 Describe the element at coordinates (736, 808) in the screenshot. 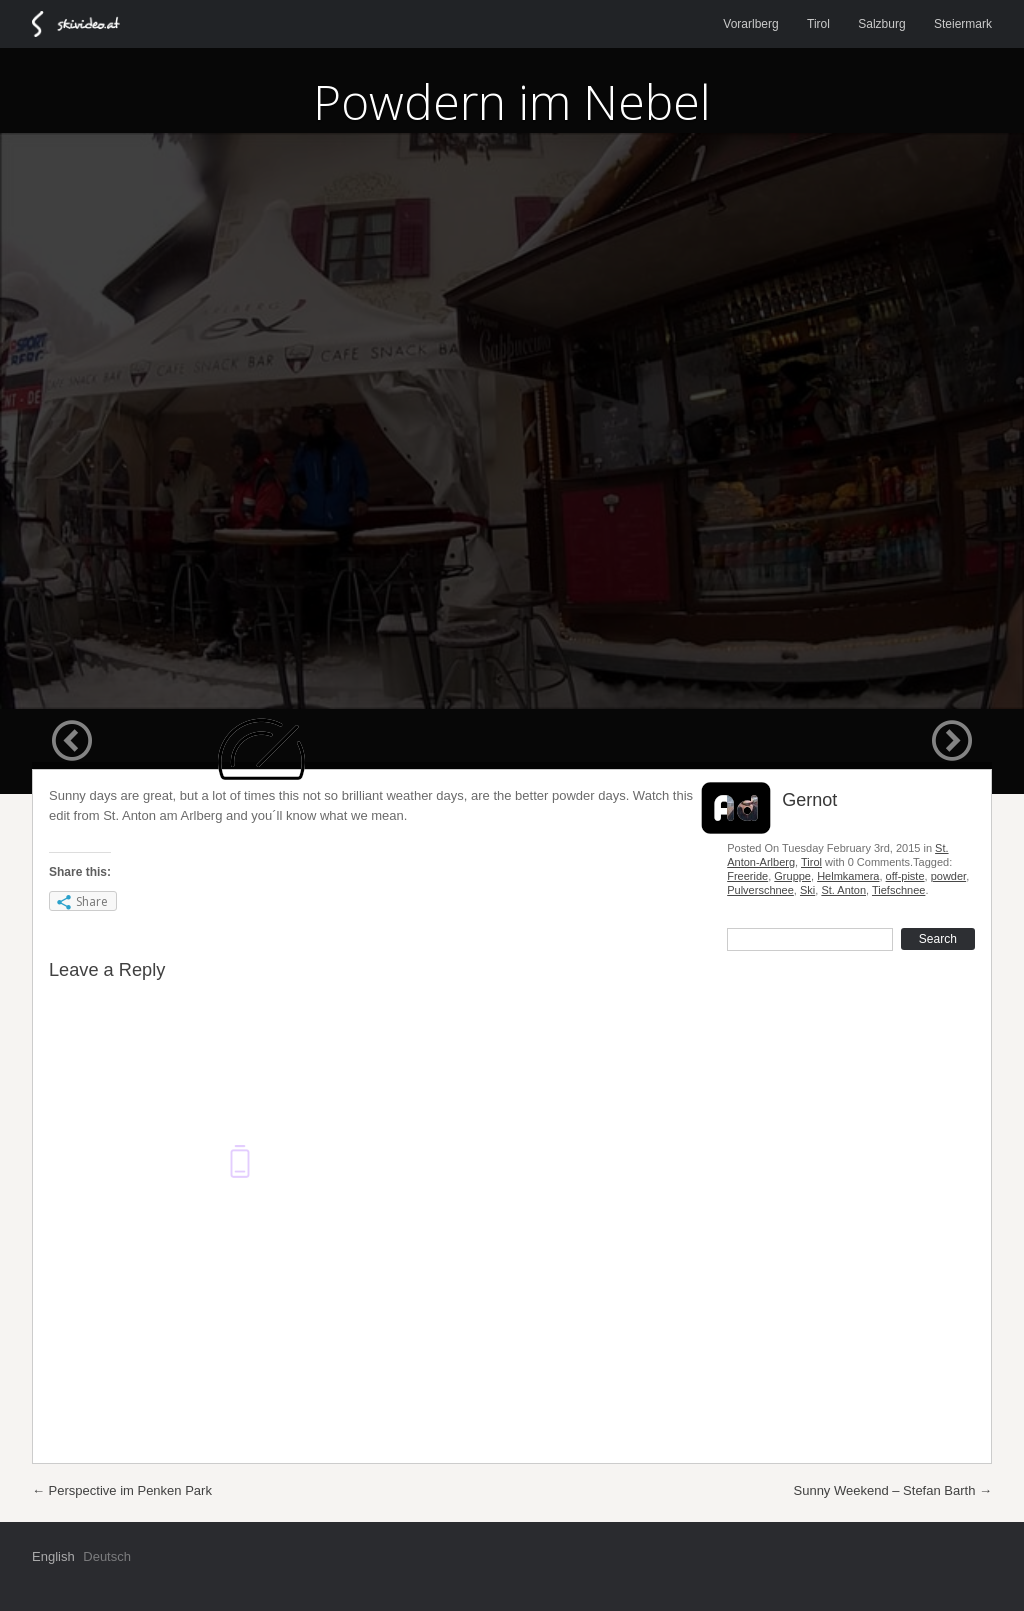

I see `indicates an advertisement or sponsored content` at that location.